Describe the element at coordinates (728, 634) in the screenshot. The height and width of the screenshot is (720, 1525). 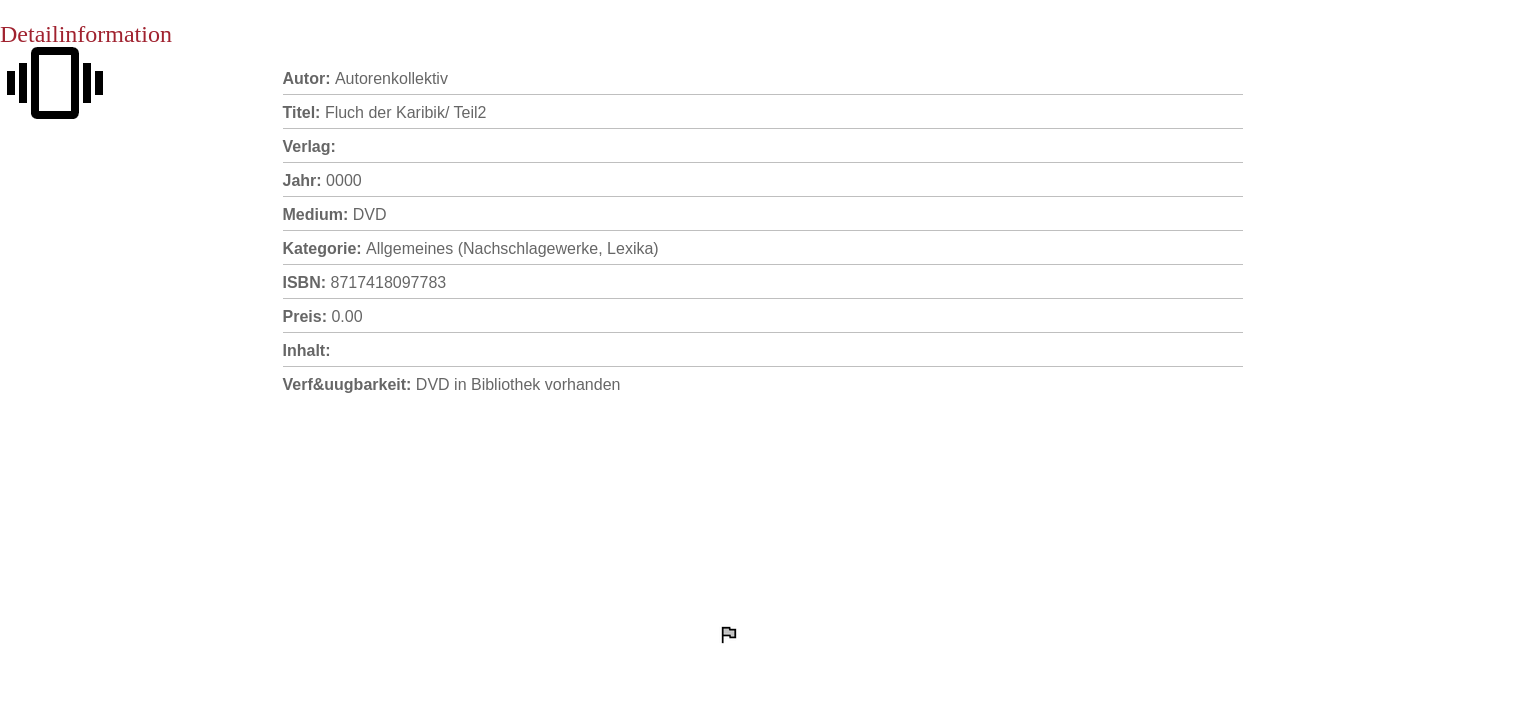
I see `flag or report content` at that location.